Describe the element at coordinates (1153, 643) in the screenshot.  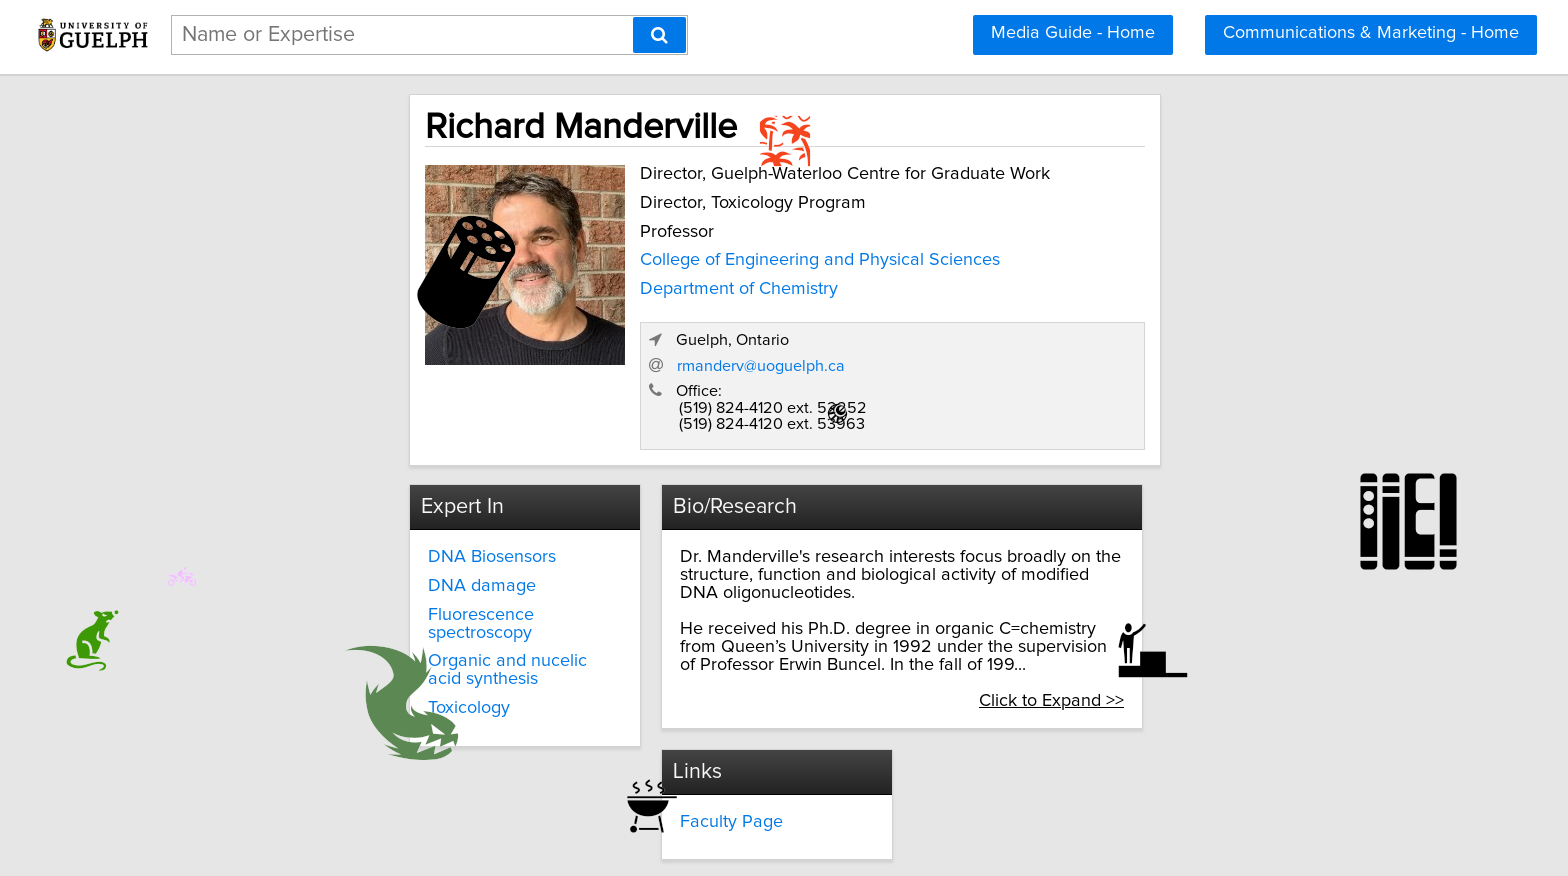
I see `indicates second place ranking or achievement` at that location.